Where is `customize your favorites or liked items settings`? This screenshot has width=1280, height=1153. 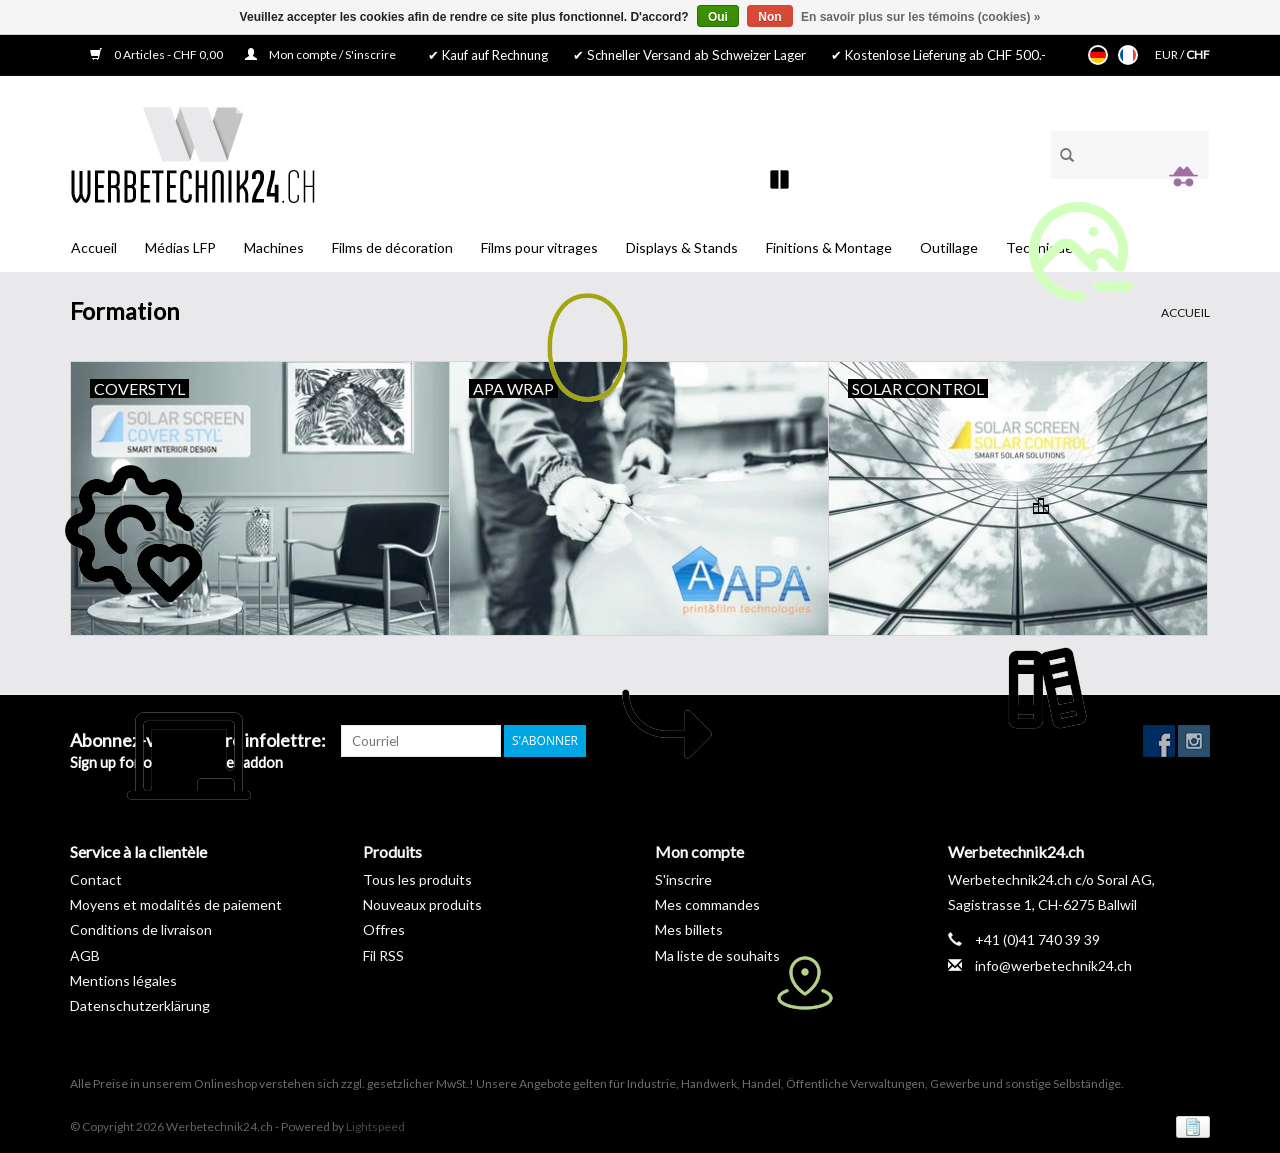
customize your favorites or liked items settings is located at coordinates (130, 530).